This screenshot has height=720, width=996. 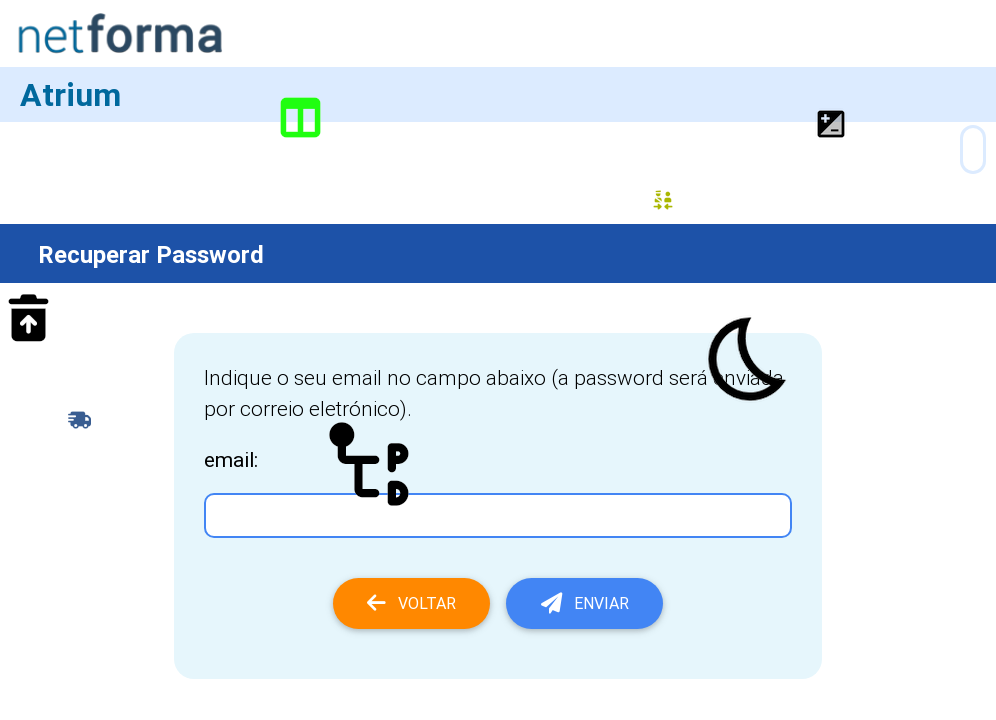 What do you see at coordinates (831, 124) in the screenshot?
I see `adjust camera ISO sensitivity settings` at bounding box center [831, 124].